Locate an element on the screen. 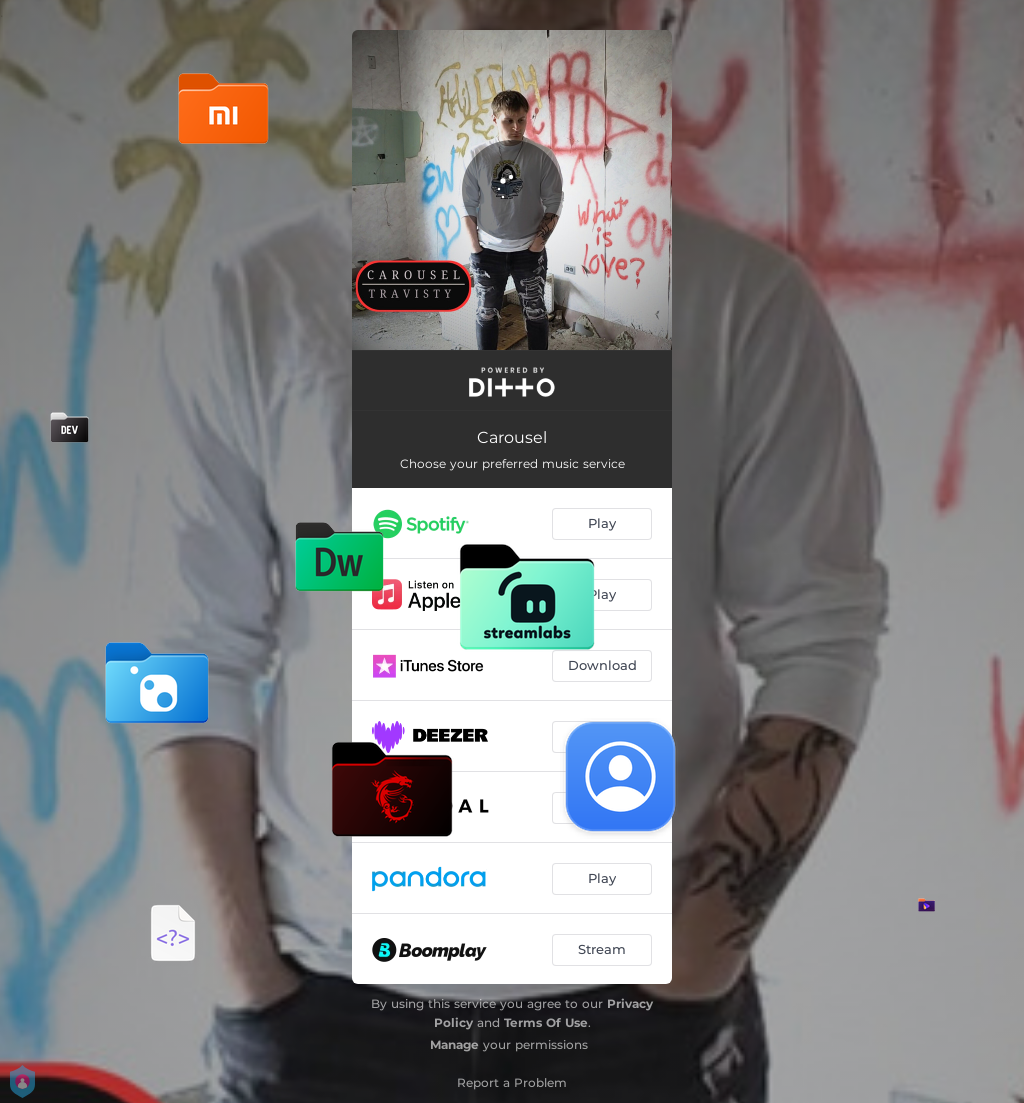 The width and height of the screenshot is (1024, 1103). folder containing NuGet packages is located at coordinates (156, 685).